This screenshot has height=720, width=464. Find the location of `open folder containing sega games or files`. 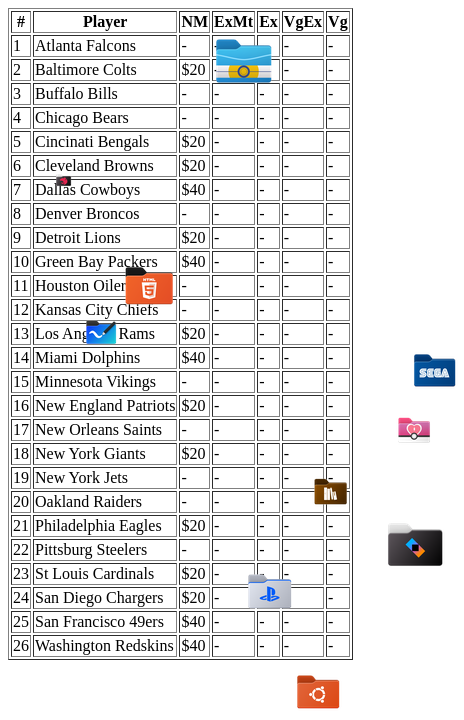

open folder containing sega games or files is located at coordinates (434, 371).